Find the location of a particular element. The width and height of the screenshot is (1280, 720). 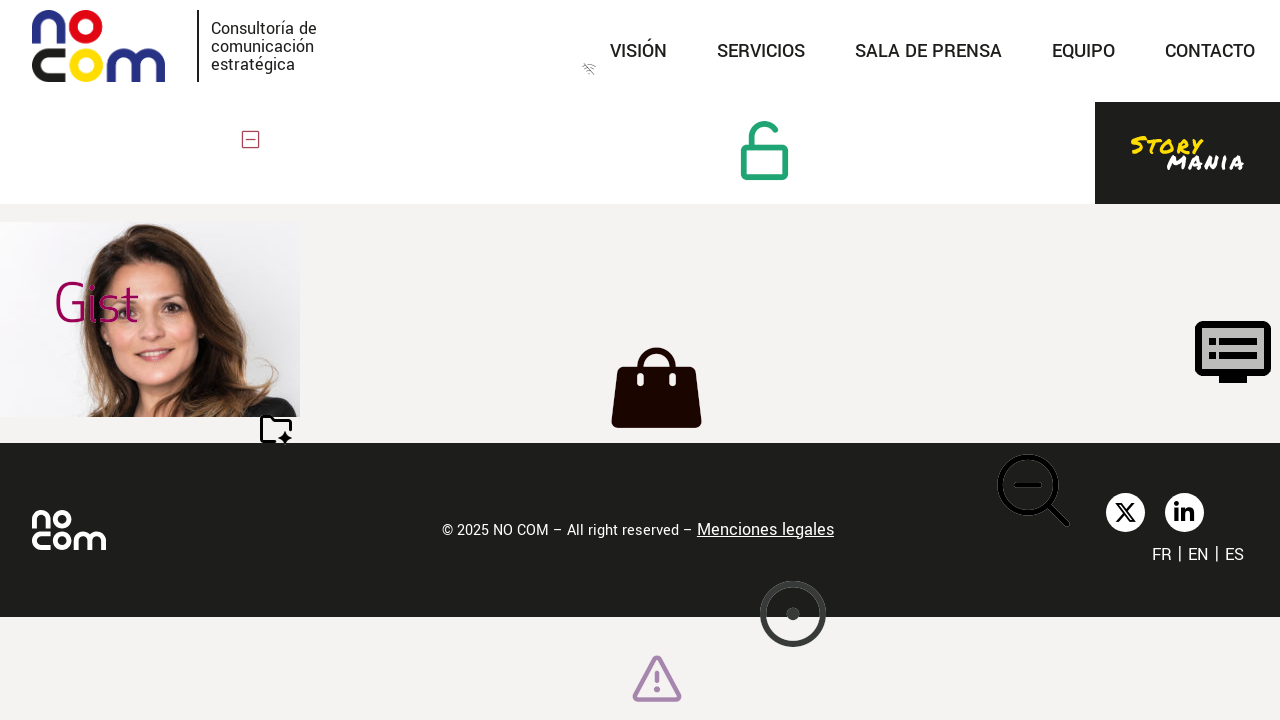

create a new space or workspace is located at coordinates (276, 429).